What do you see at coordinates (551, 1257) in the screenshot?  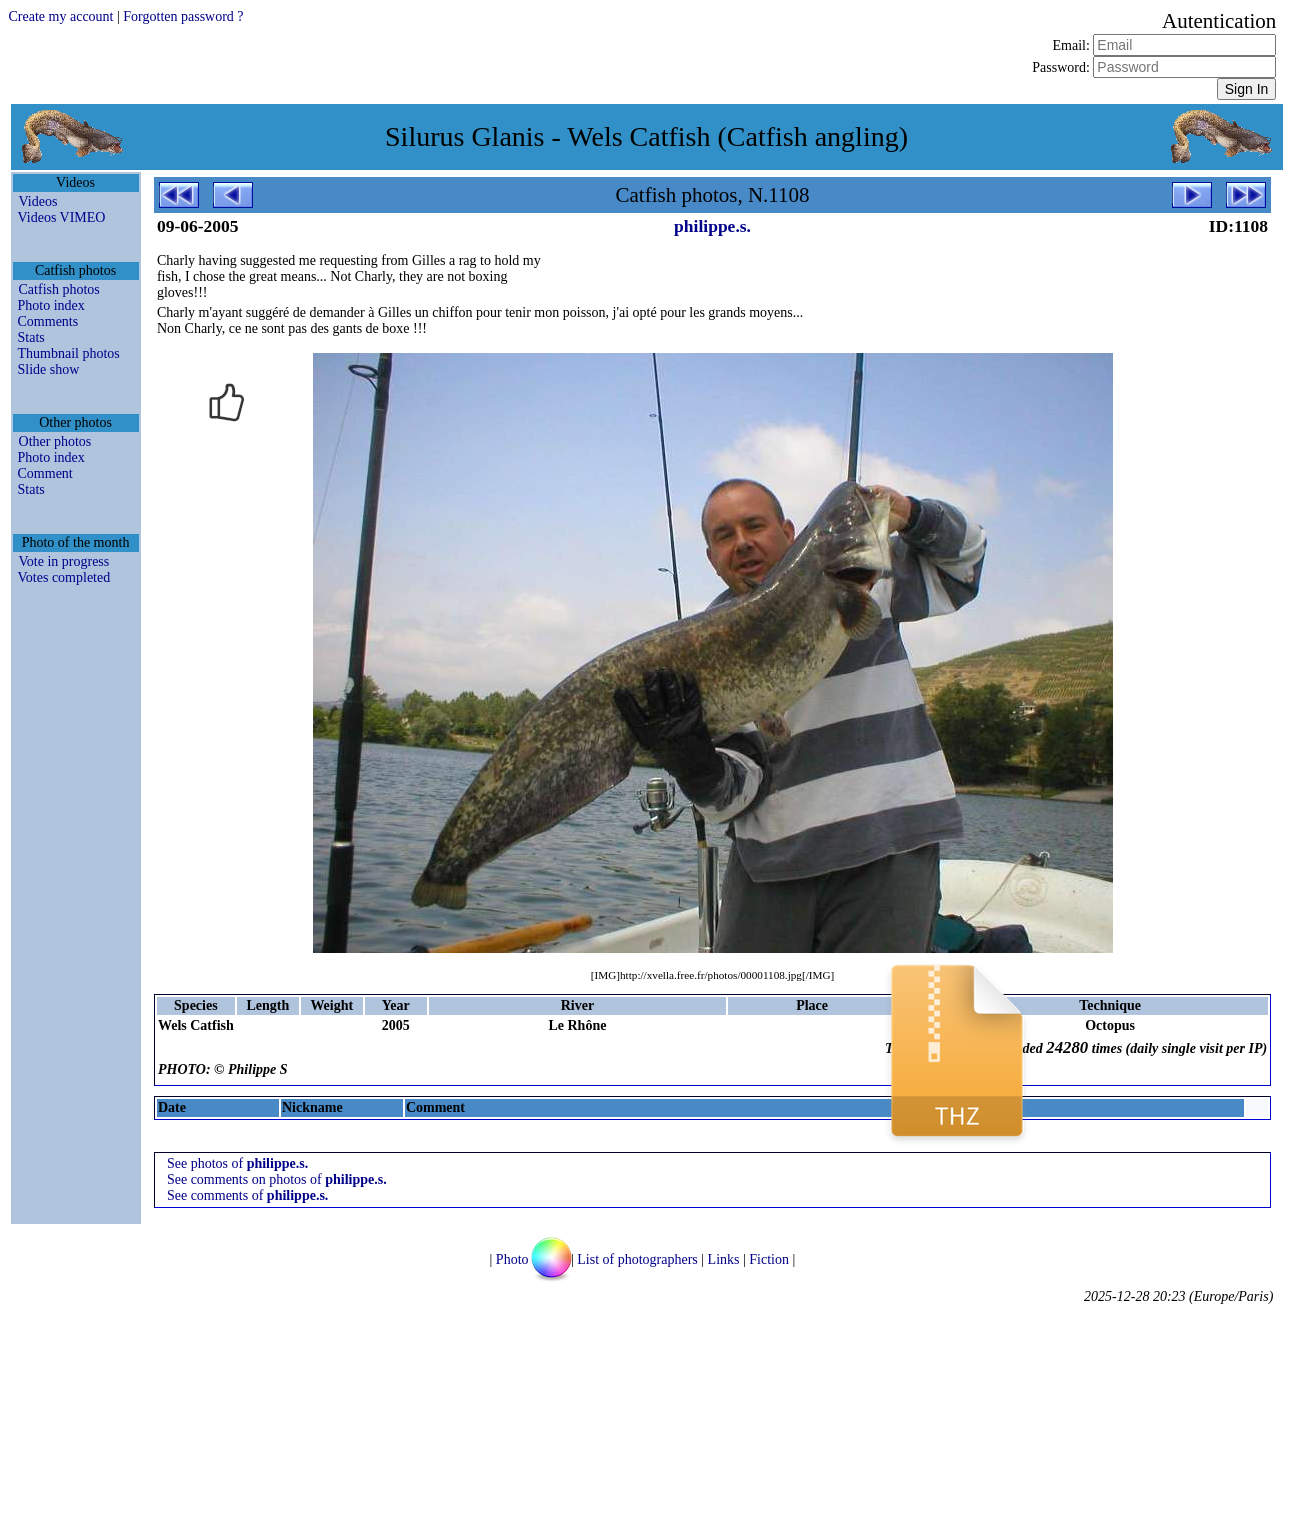 I see `customize profile background color` at bounding box center [551, 1257].